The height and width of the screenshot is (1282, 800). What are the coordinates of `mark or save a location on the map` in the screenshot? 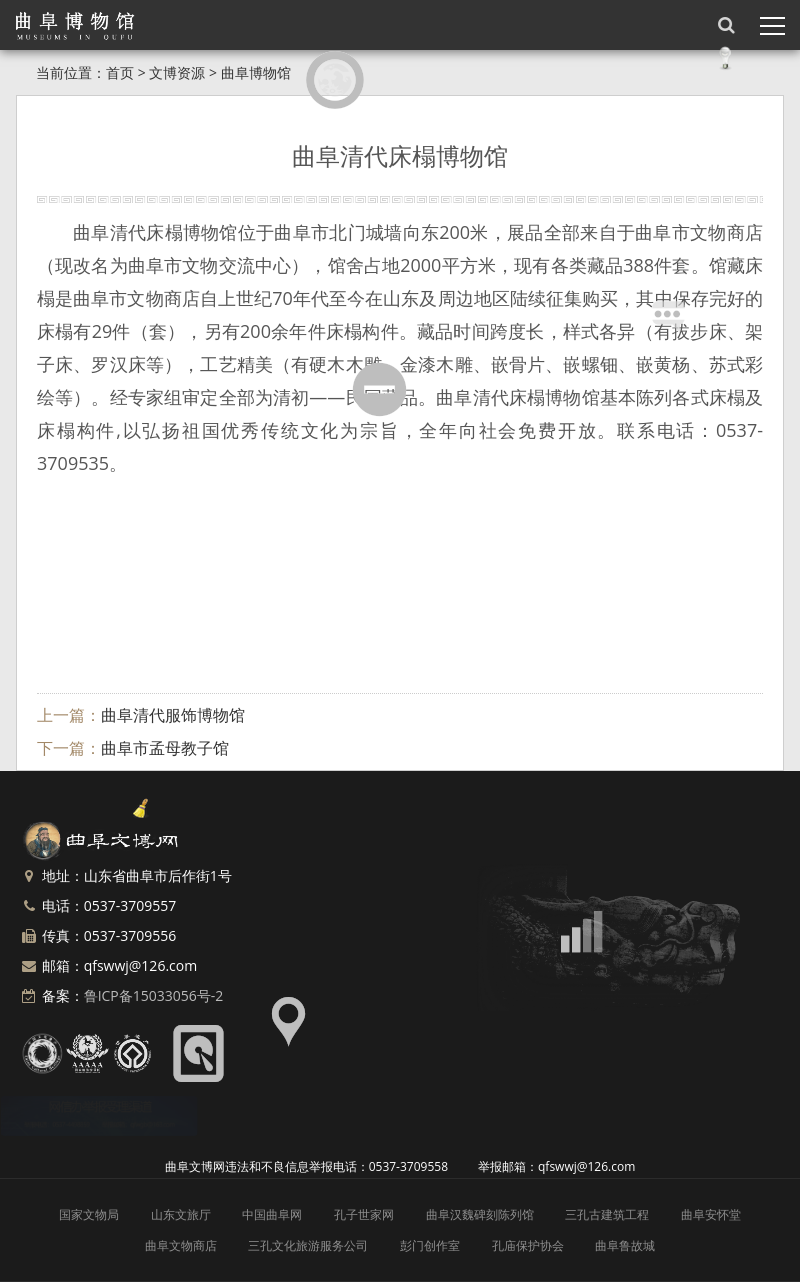 It's located at (288, 1023).